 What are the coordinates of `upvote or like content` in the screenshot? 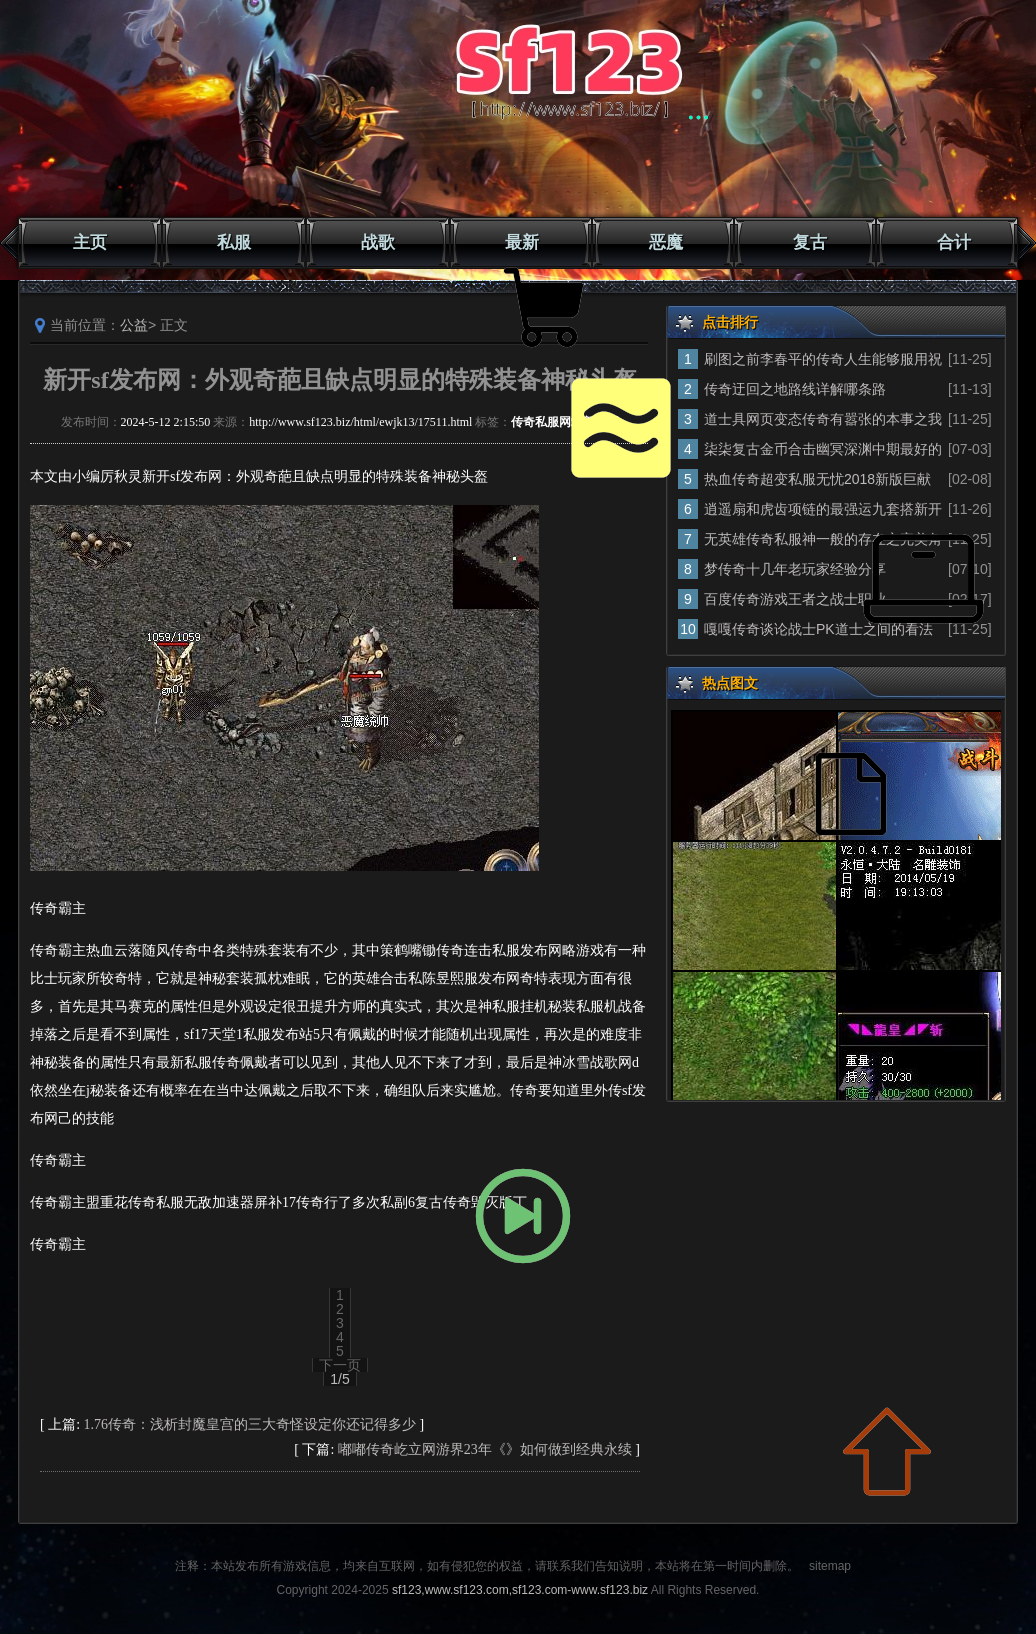 It's located at (887, 1455).